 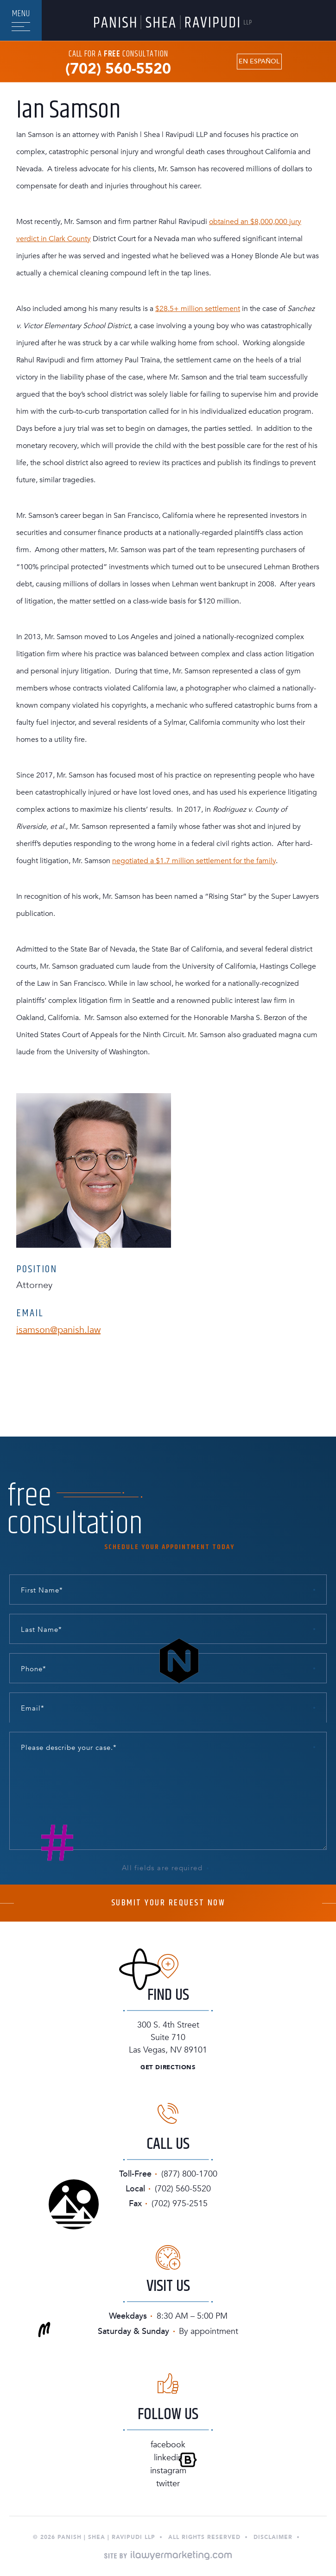 What do you see at coordinates (188, 2460) in the screenshot?
I see `bootstrap framework logo` at bounding box center [188, 2460].